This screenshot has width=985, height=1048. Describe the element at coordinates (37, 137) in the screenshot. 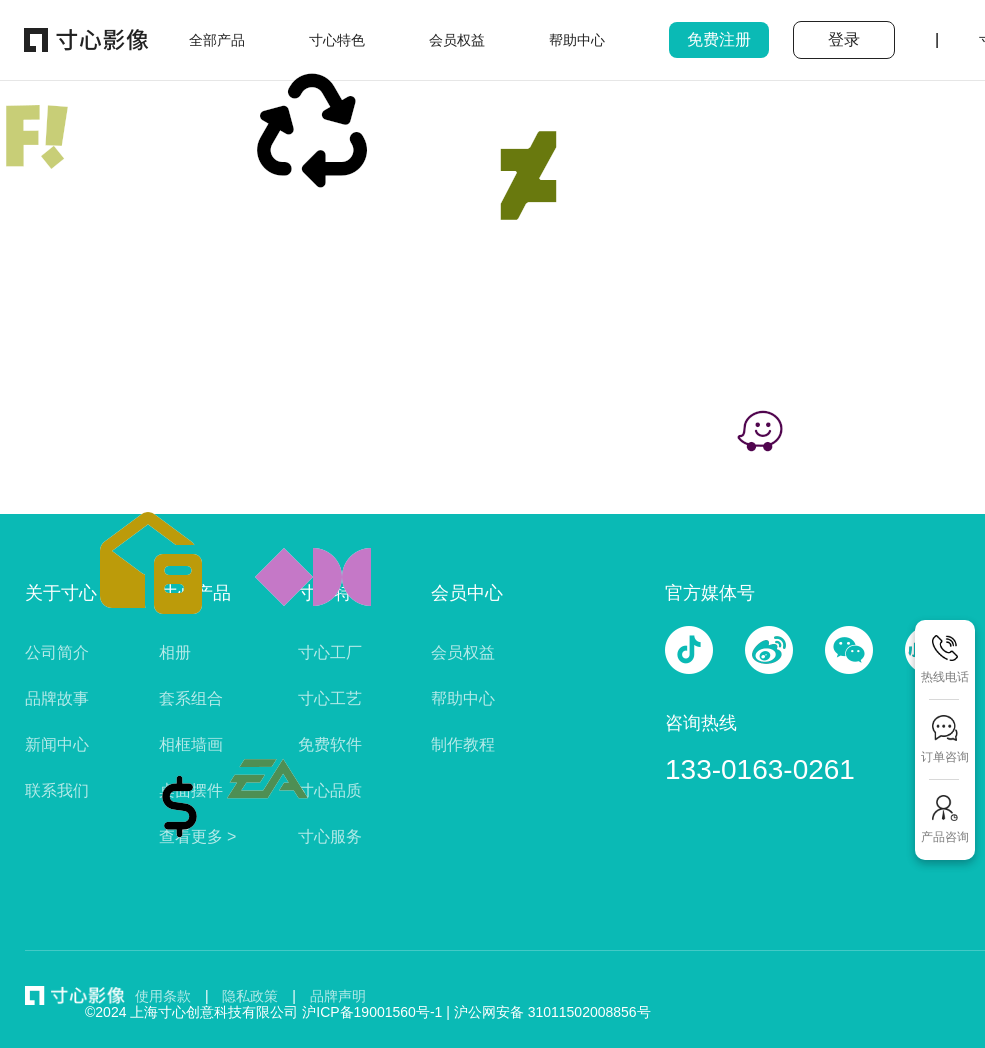

I see `Fritz! brand logo` at that location.